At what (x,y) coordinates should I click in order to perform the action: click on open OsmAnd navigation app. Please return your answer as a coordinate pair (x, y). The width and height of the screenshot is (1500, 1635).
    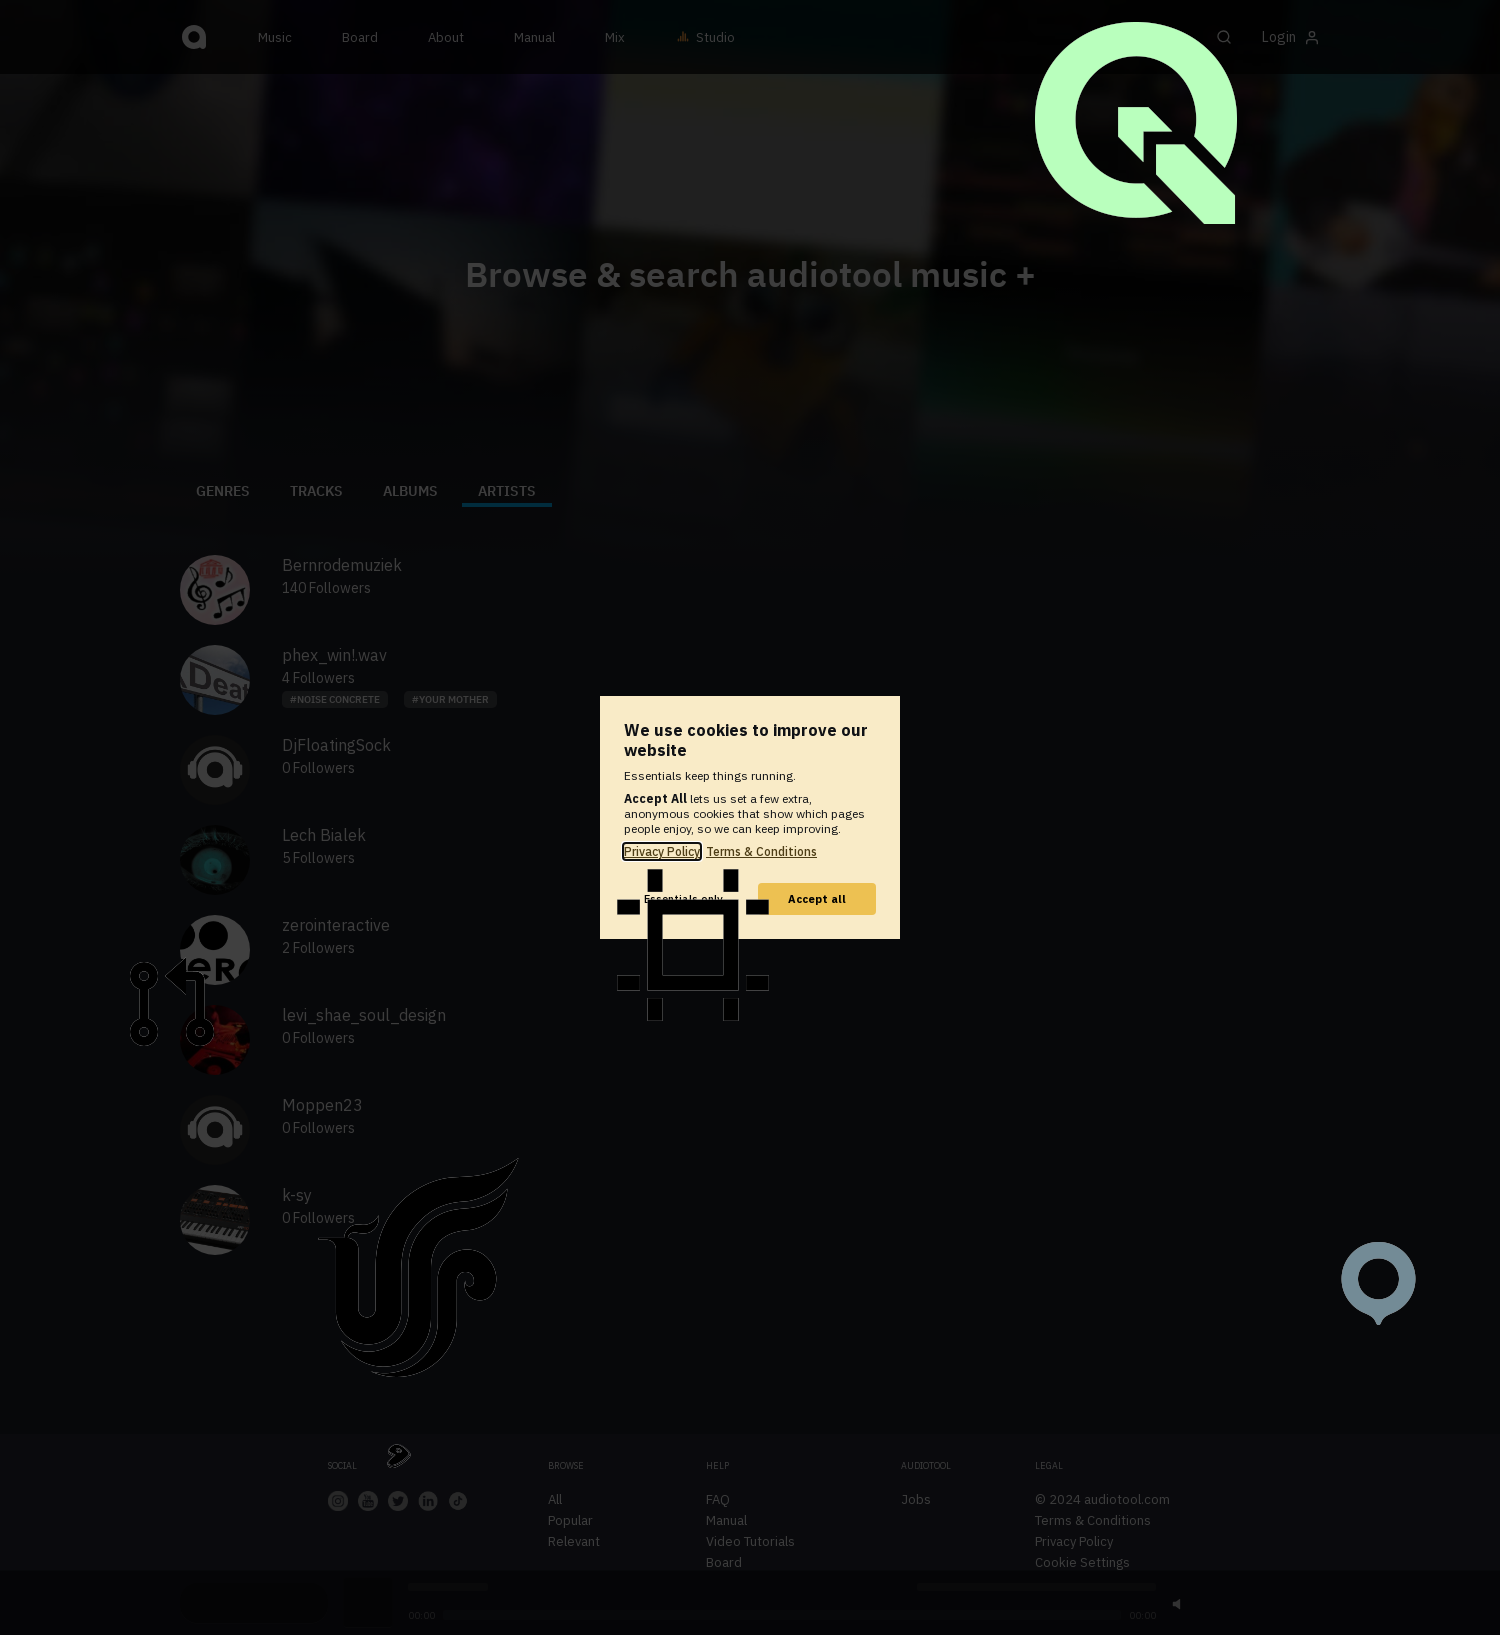
    Looking at the image, I should click on (1378, 1283).